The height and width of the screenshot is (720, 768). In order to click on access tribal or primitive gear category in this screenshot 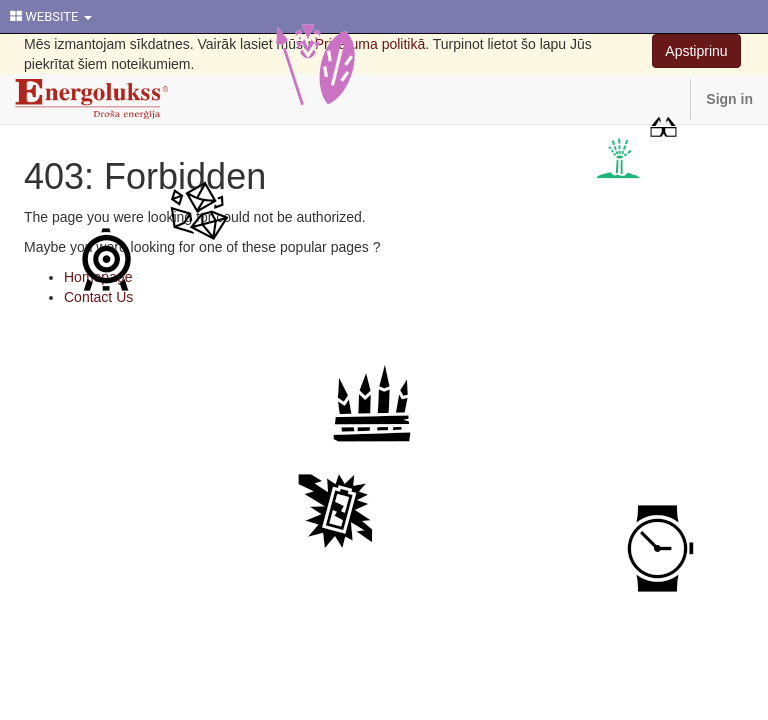, I will do `click(316, 65)`.